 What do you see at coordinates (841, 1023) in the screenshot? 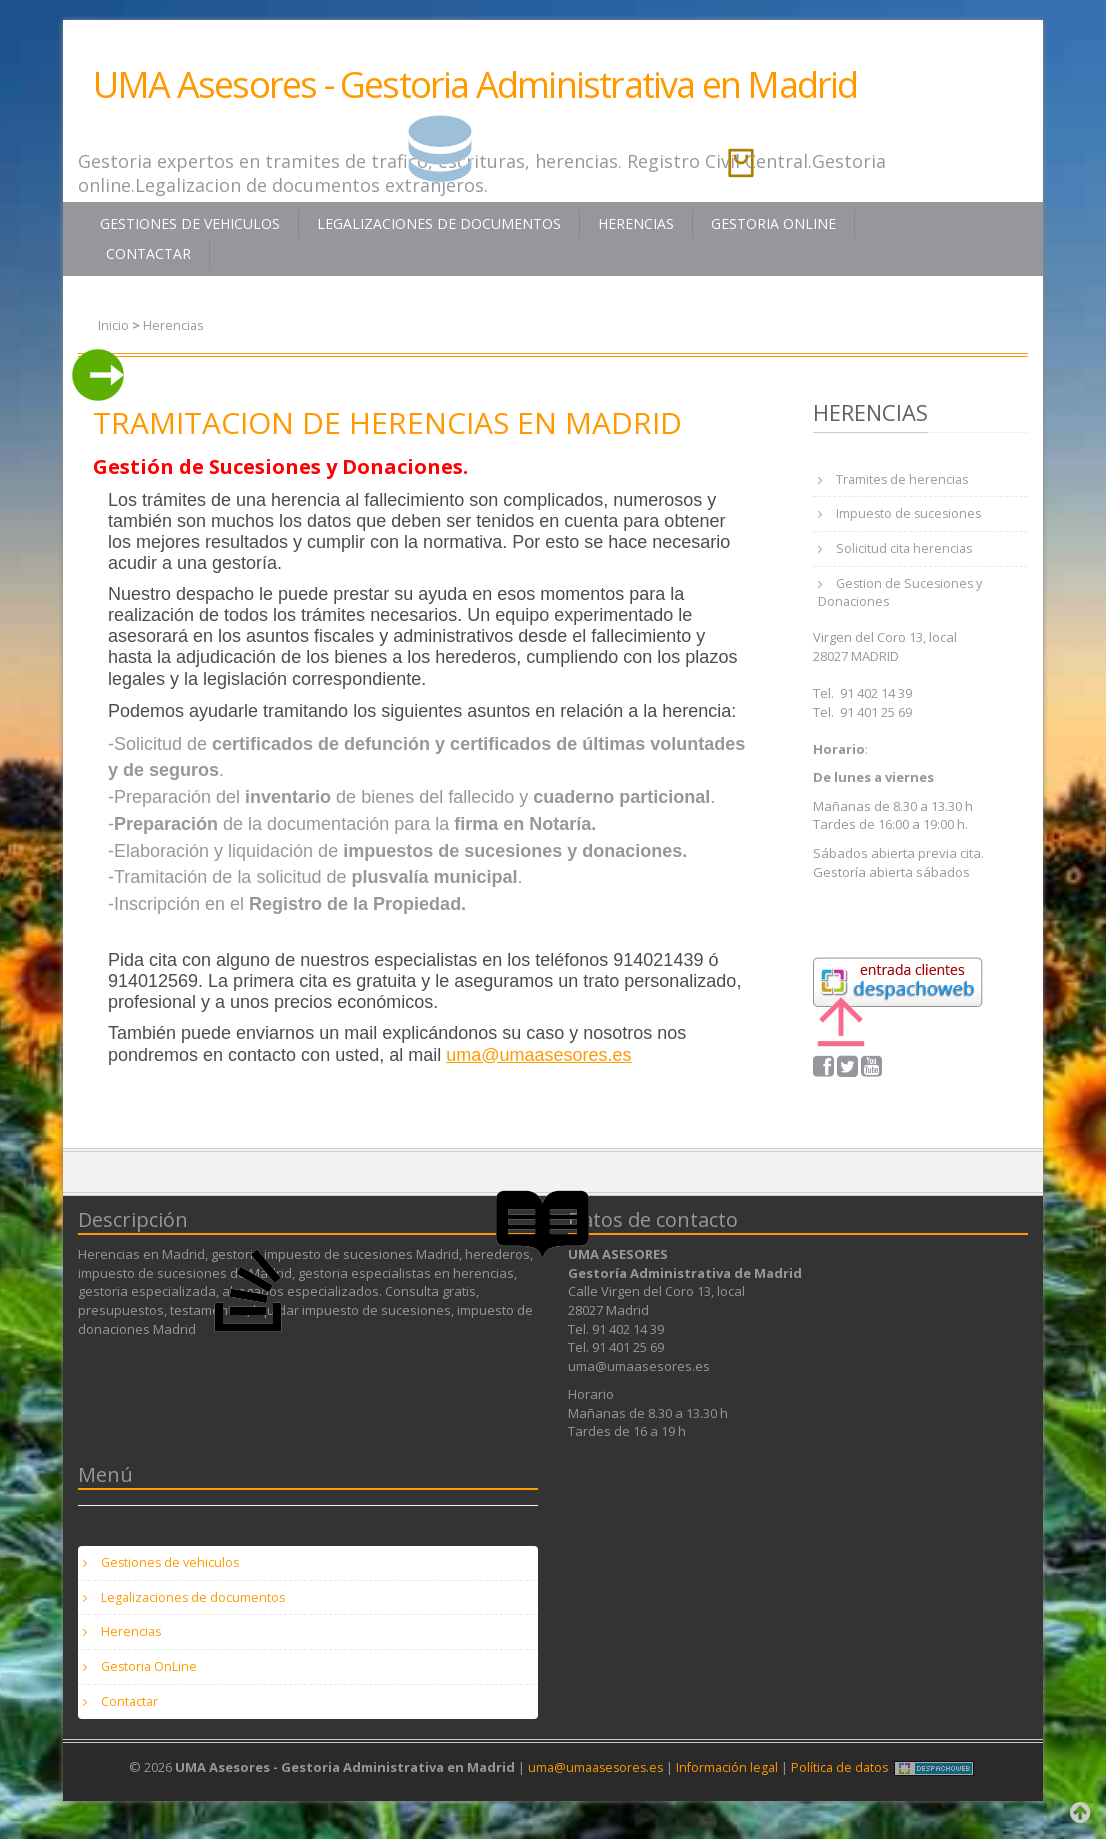
I see `upload a file or document` at bounding box center [841, 1023].